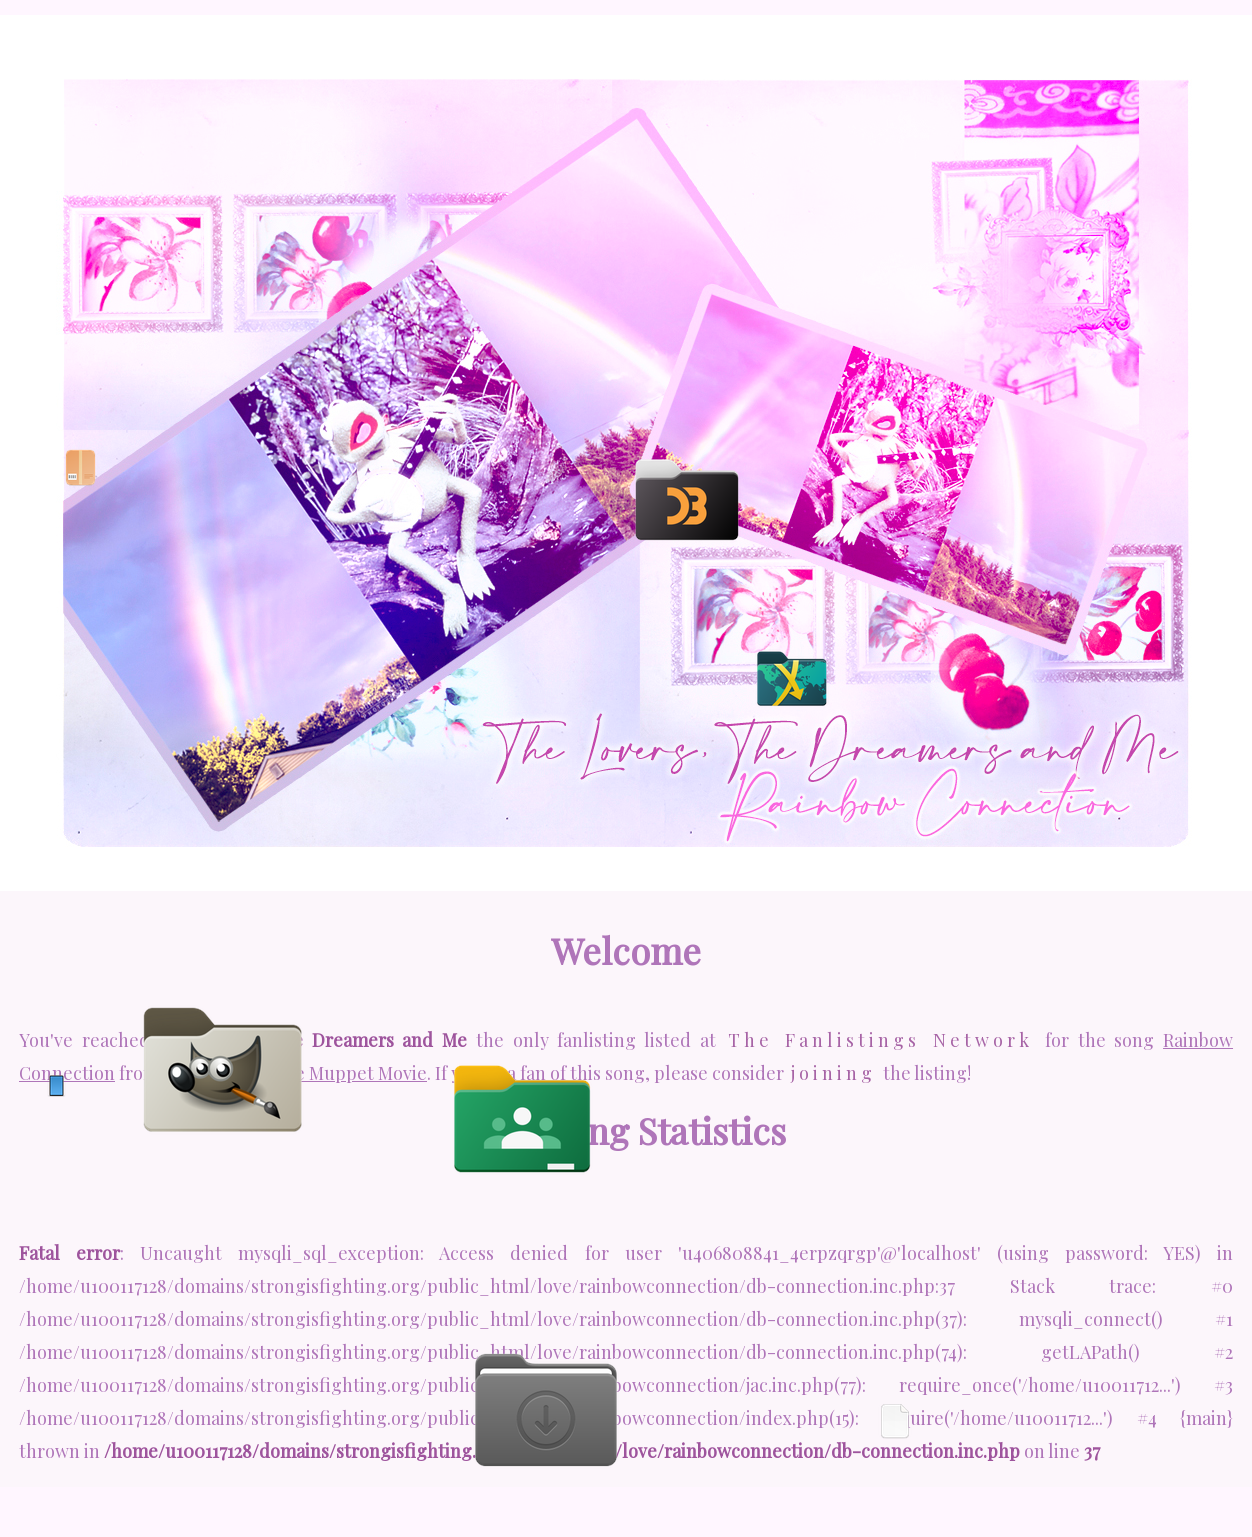 The height and width of the screenshot is (1537, 1252). I want to click on folder containing JDownloader downloads, so click(791, 680).